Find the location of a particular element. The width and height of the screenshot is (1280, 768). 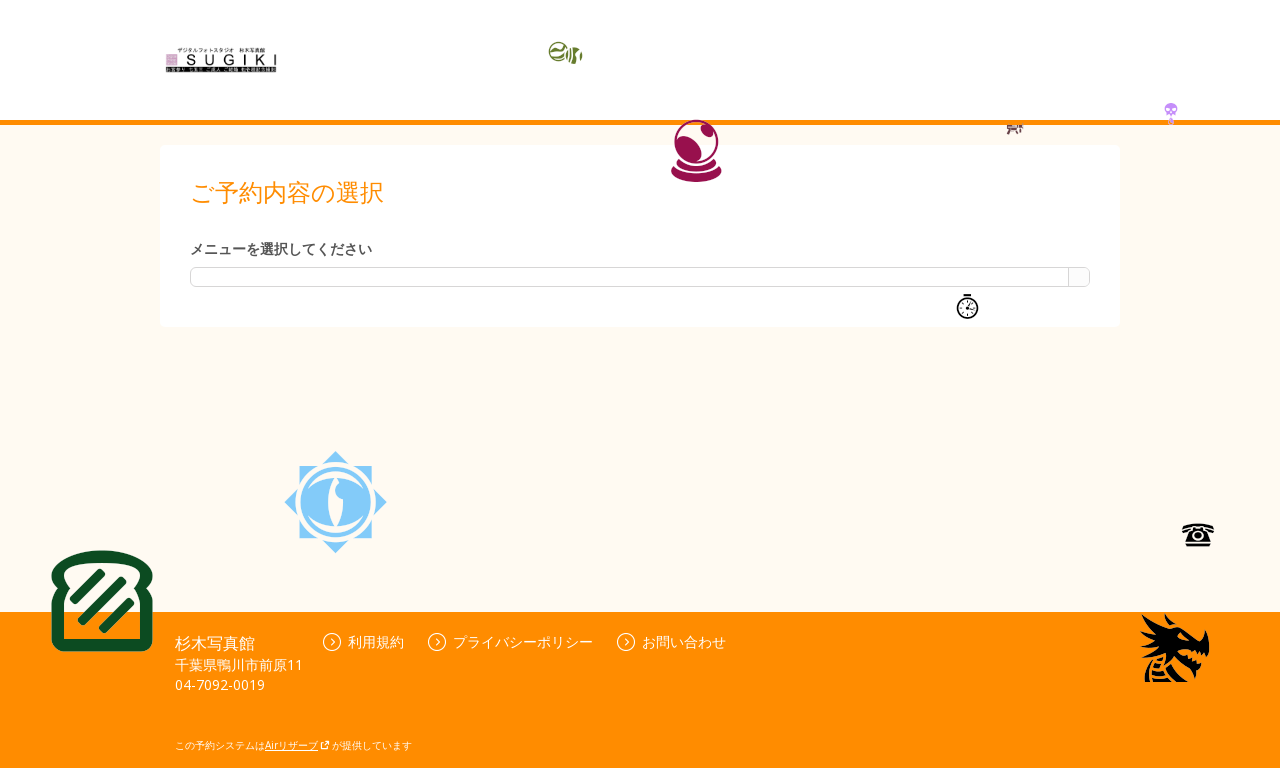

contact customer support via phone is located at coordinates (1198, 535).